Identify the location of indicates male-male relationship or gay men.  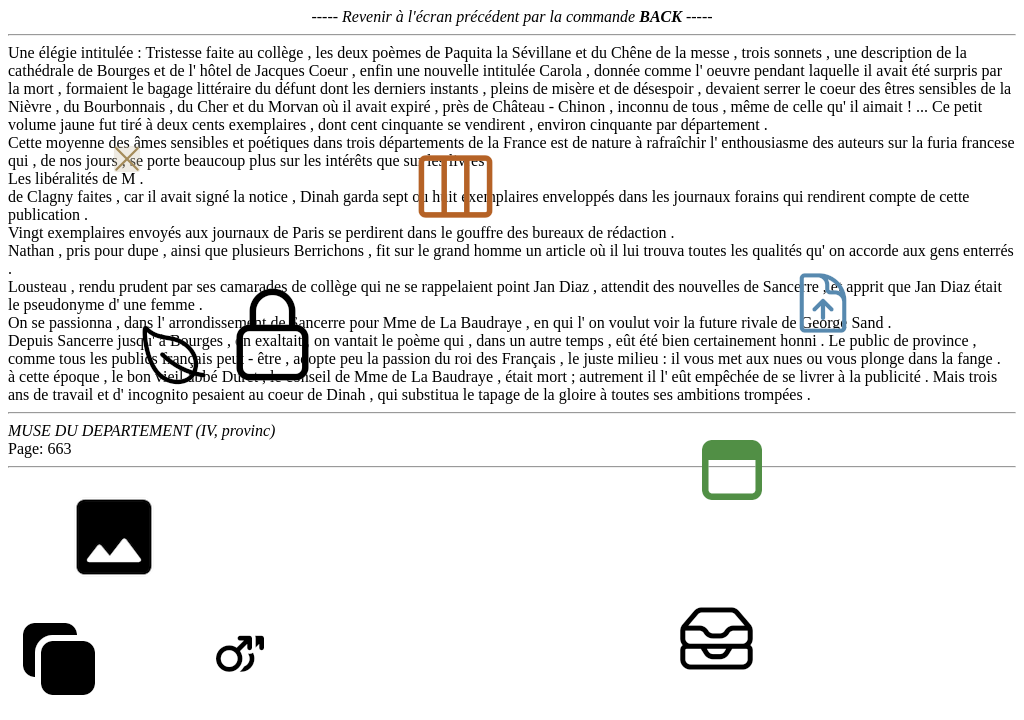
(240, 655).